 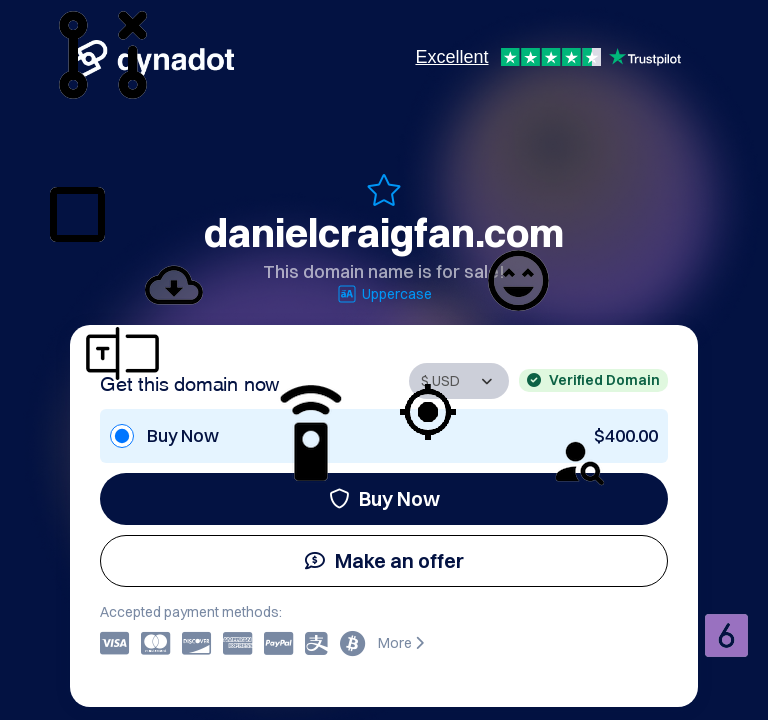 What do you see at coordinates (580, 461) in the screenshot?
I see `search for a person or contact` at bounding box center [580, 461].